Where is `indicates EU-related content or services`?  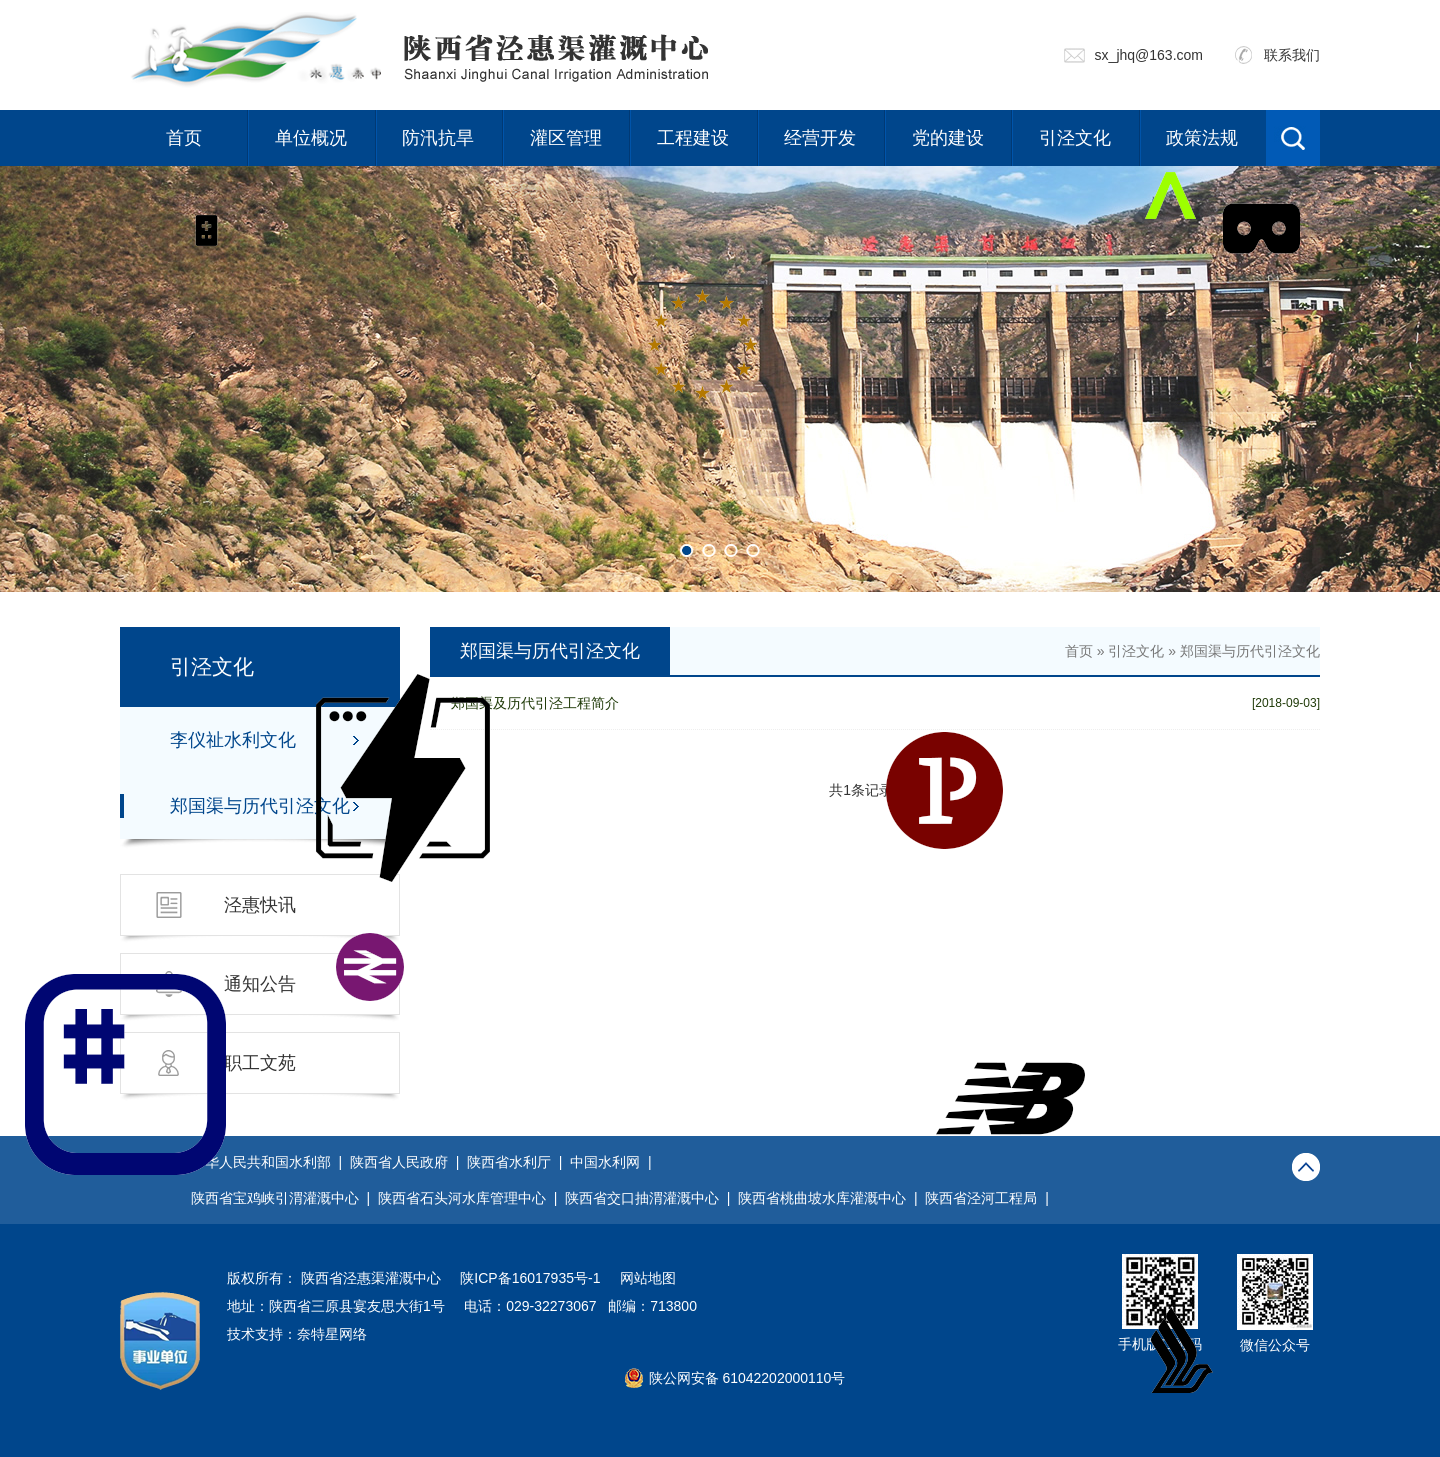 indicates EU-related content or services is located at coordinates (702, 344).